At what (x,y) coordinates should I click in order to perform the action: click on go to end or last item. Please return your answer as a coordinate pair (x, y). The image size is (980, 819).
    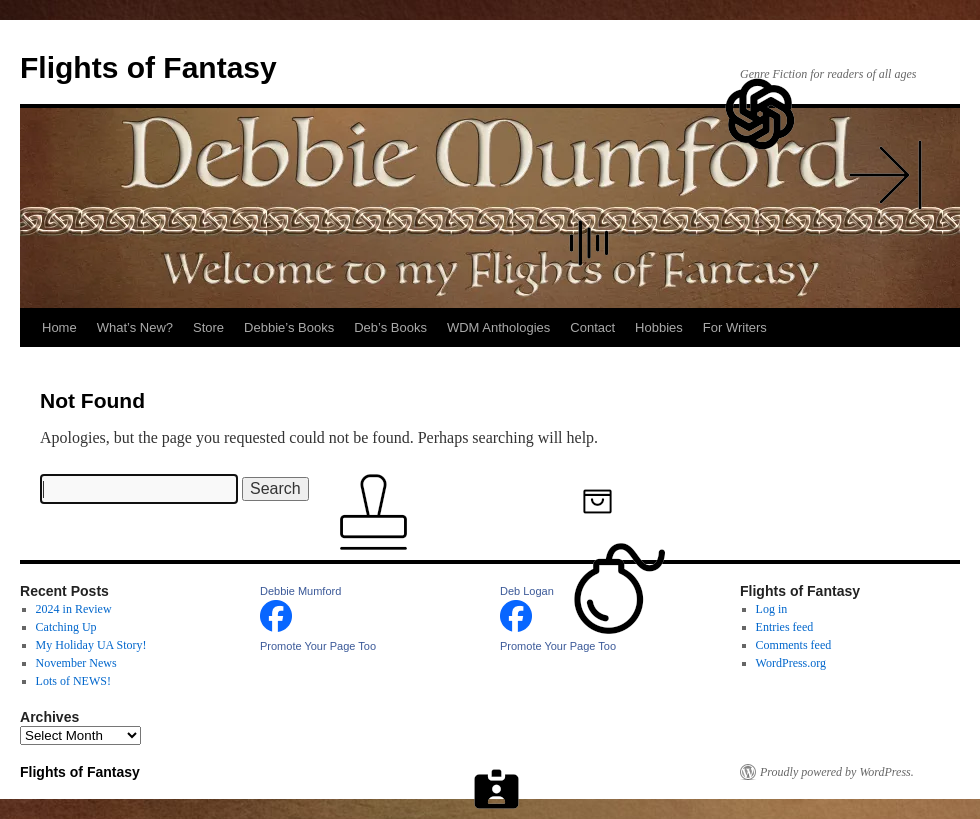
    Looking at the image, I should click on (887, 175).